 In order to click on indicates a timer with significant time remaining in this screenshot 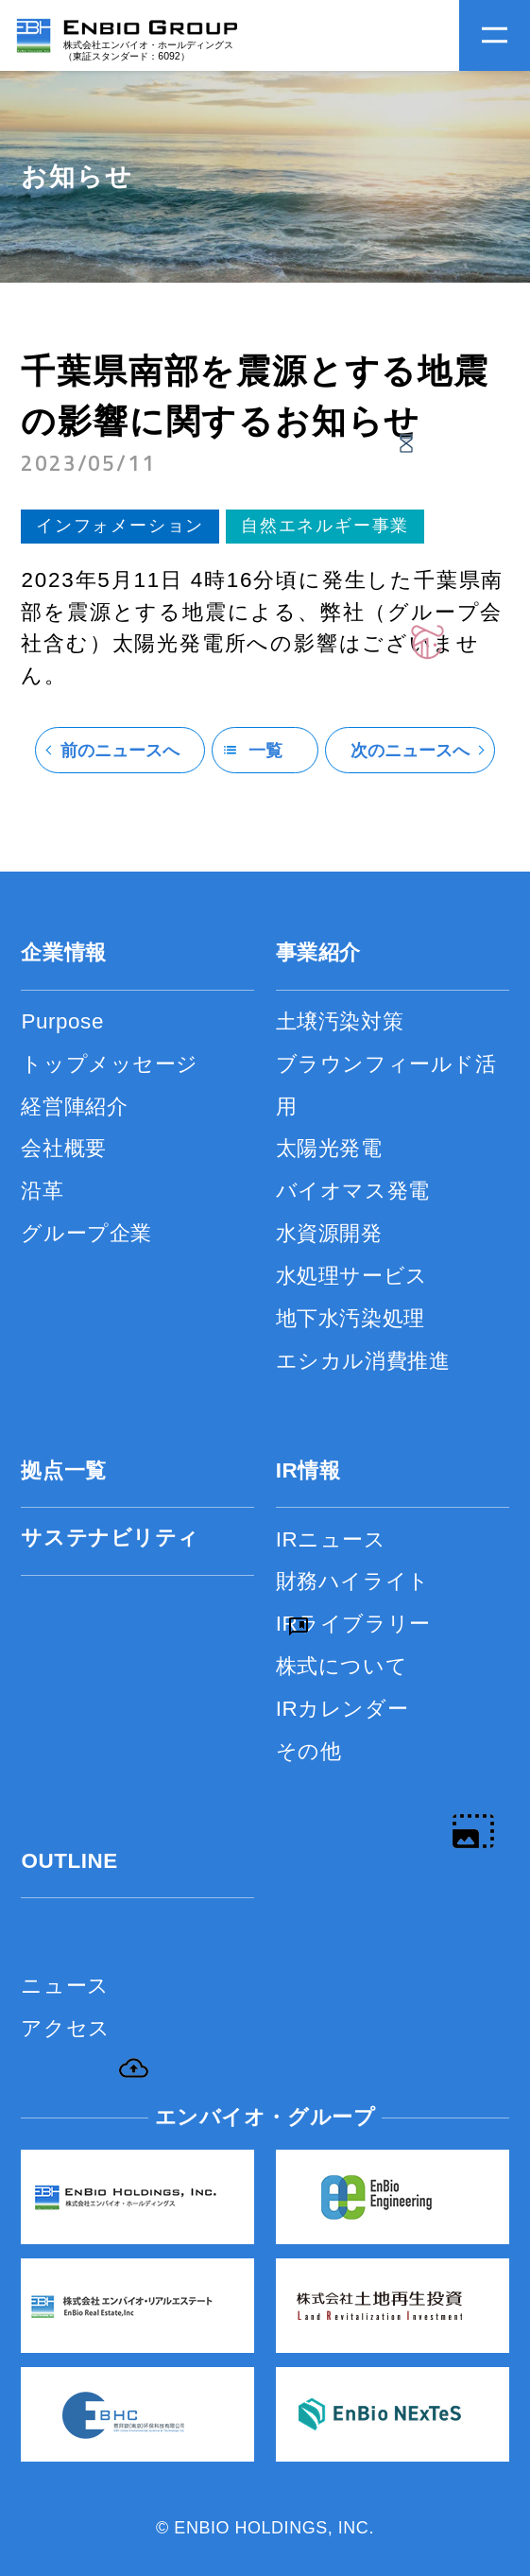, I will do `click(406, 443)`.